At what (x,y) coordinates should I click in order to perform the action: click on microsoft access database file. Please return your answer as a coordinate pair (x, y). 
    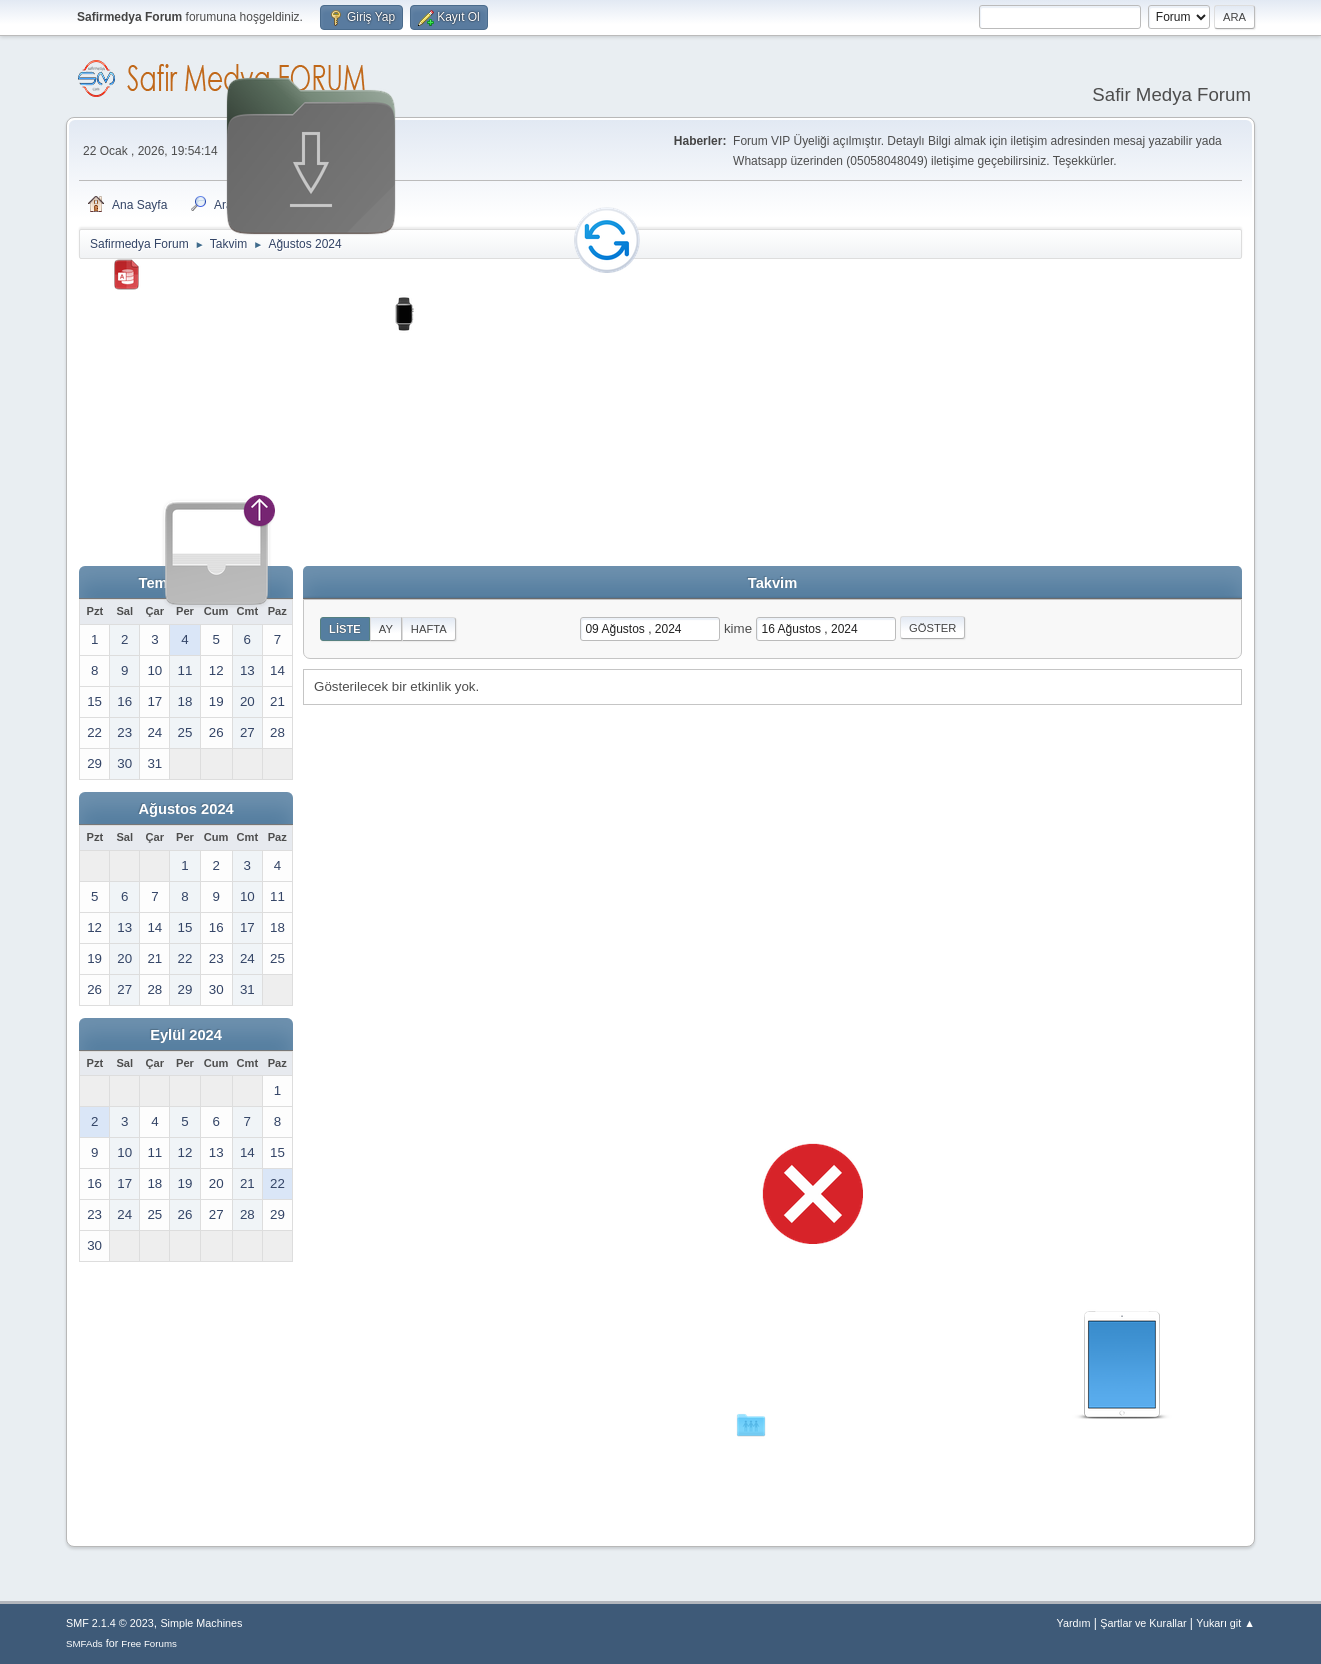
    Looking at the image, I should click on (126, 274).